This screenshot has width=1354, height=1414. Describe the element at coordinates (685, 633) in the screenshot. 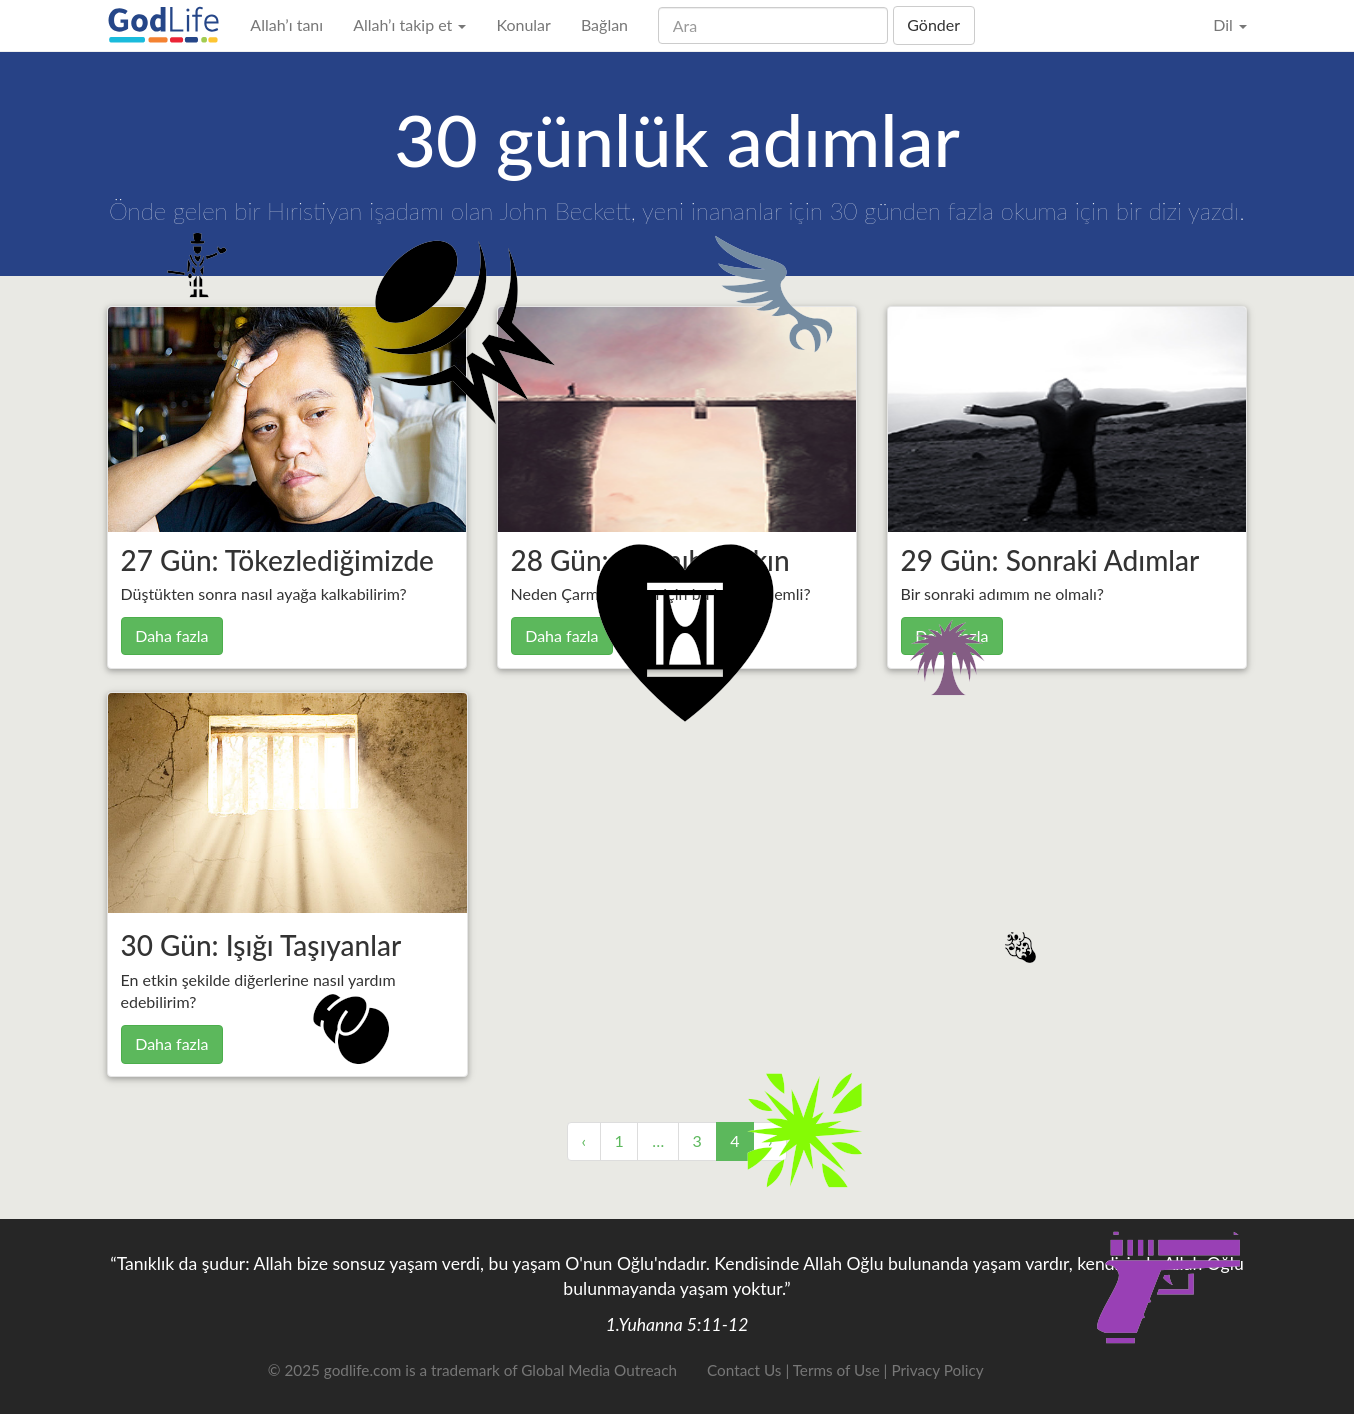

I see `indicates a lasting relationship or permanent bond in a game` at that location.